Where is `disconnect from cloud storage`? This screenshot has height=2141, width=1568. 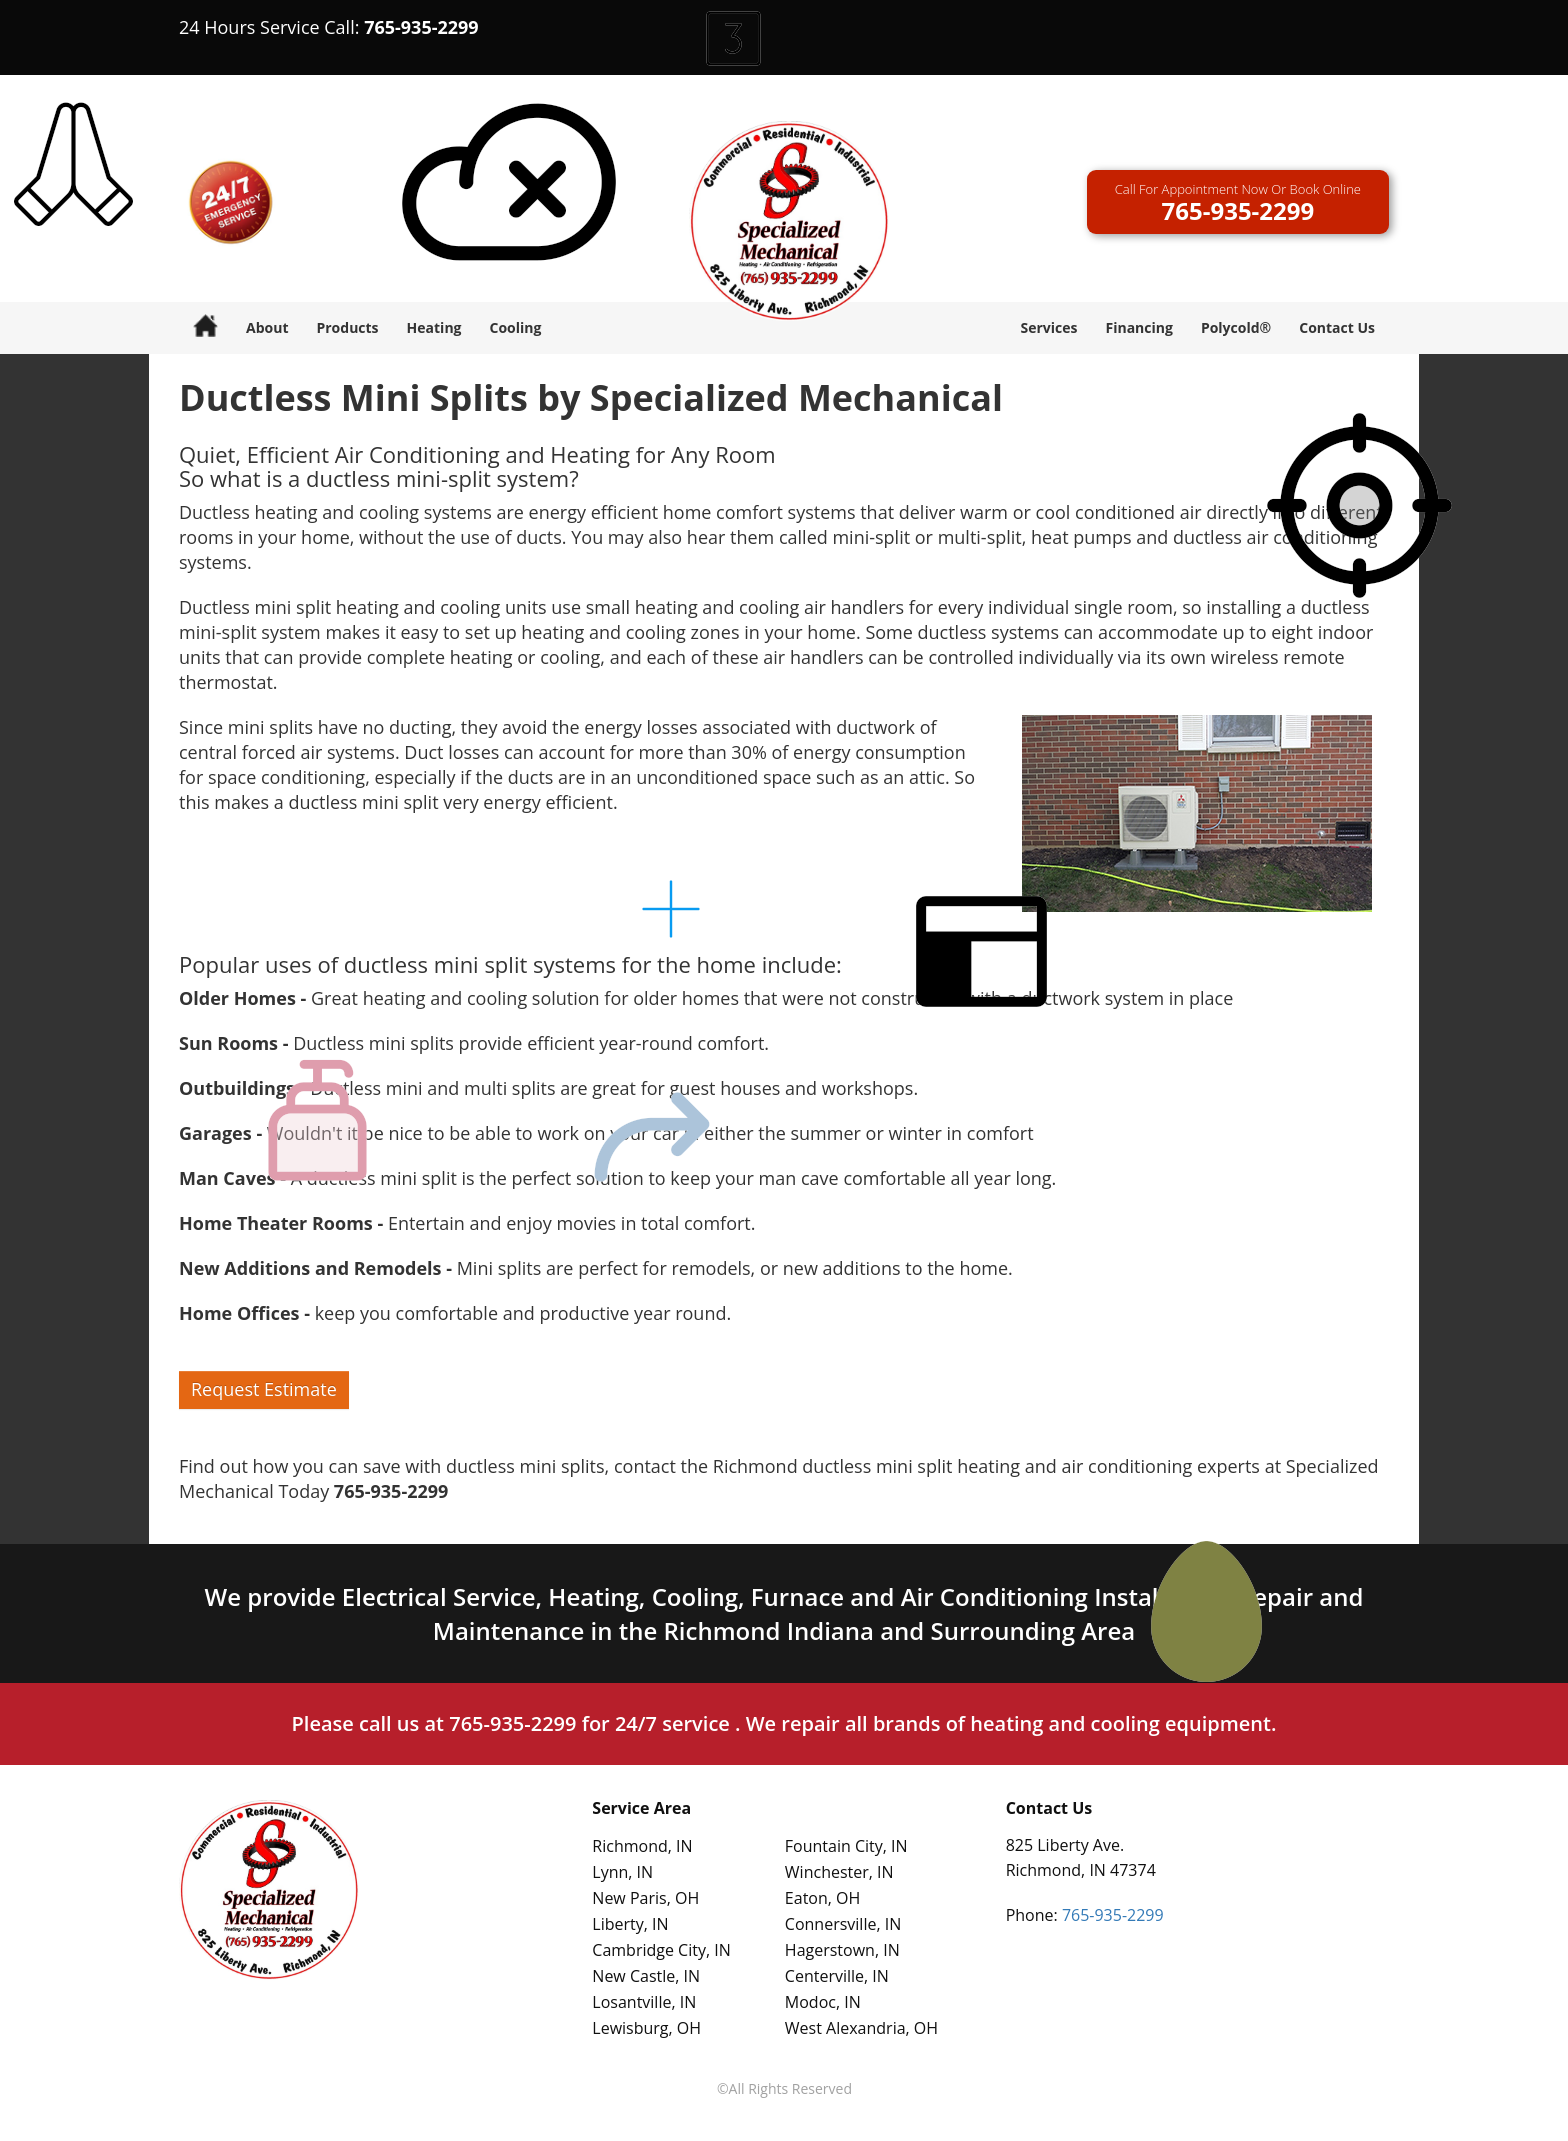 disconnect from cloud storage is located at coordinates (509, 182).